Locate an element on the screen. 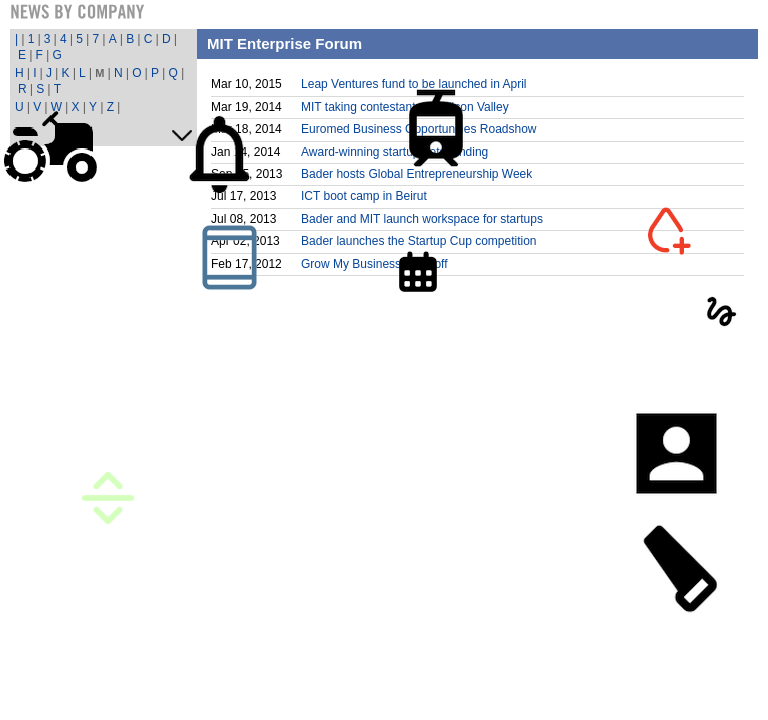 The height and width of the screenshot is (720, 768). view your account profile is located at coordinates (676, 453).